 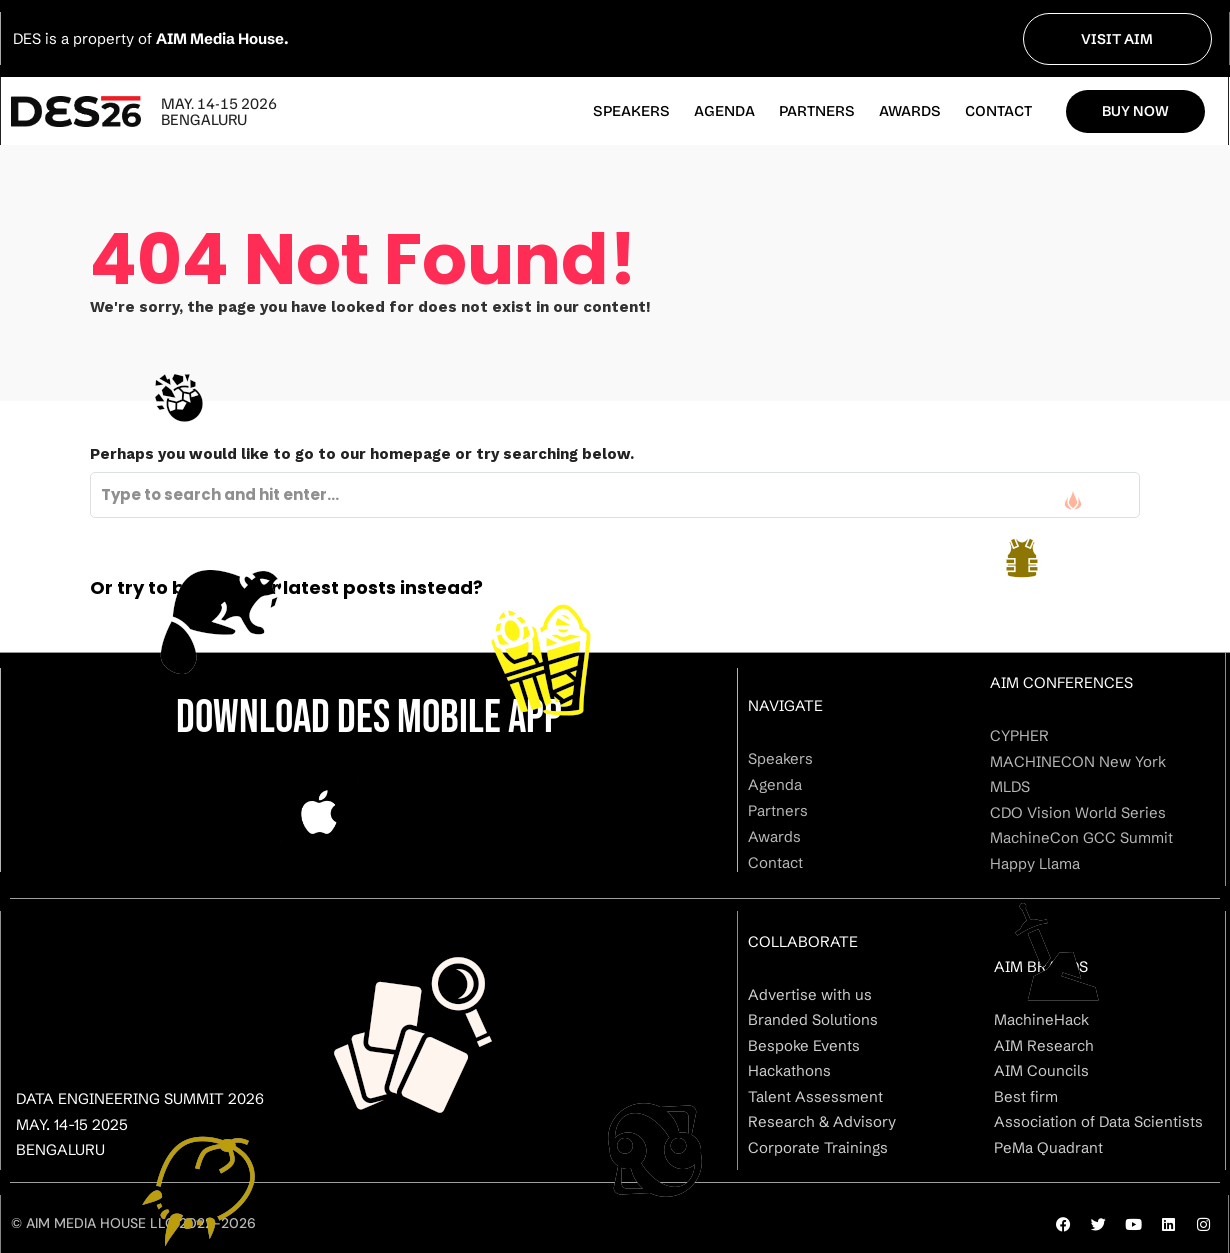 I want to click on indicates trending or hot content, so click(x=1073, y=500).